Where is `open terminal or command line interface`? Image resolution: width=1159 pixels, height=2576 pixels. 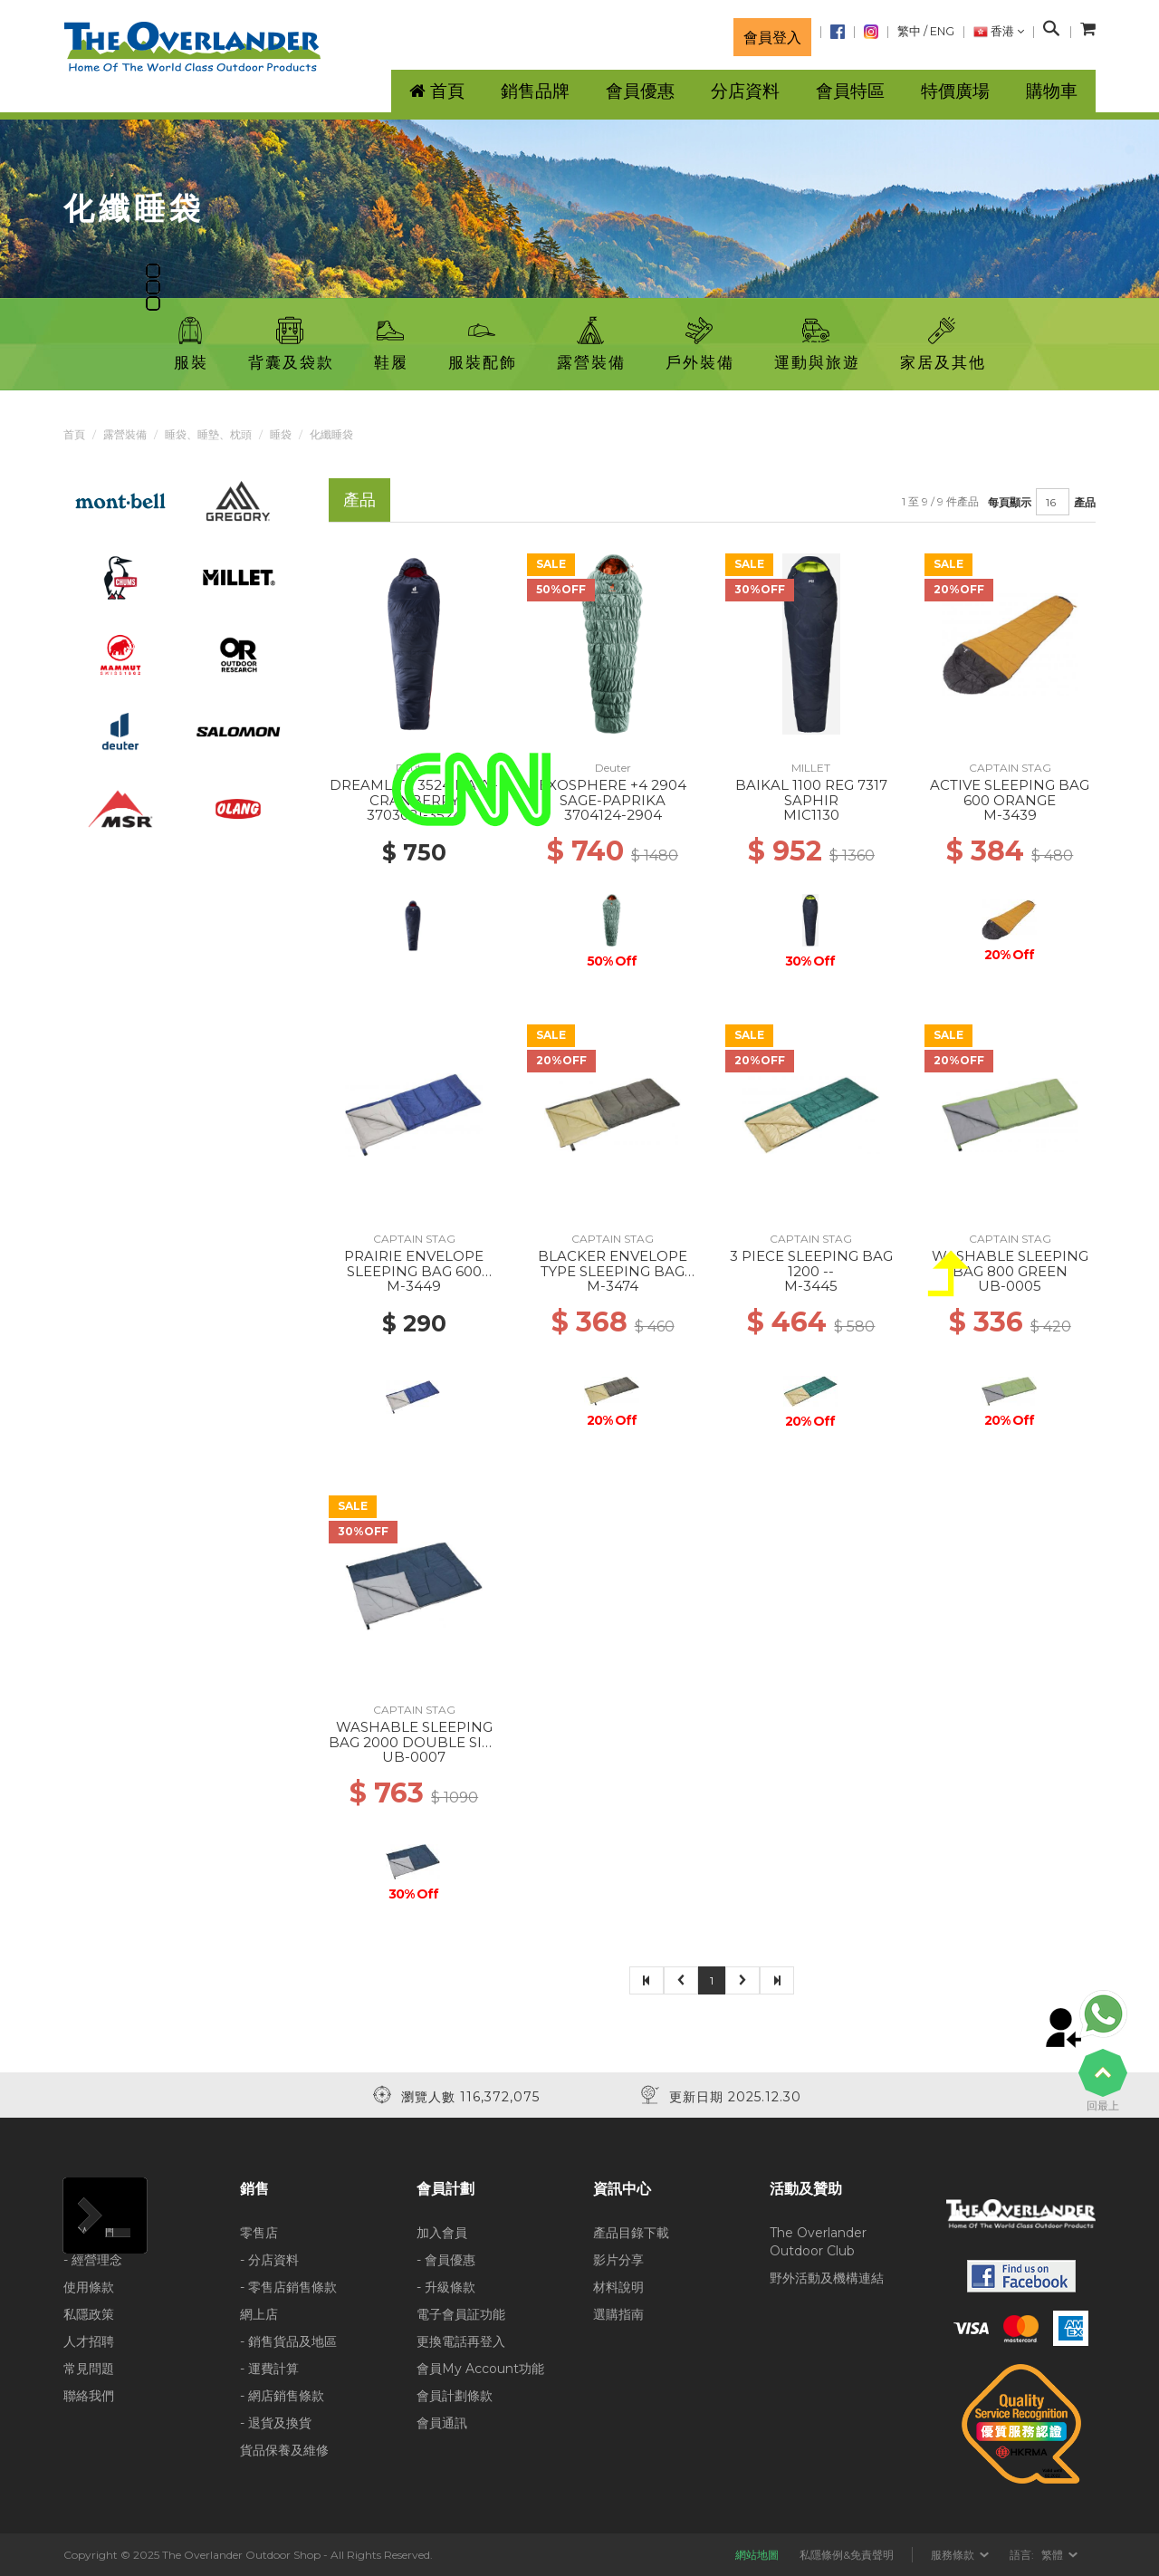
open terminal or command line interface is located at coordinates (105, 2216).